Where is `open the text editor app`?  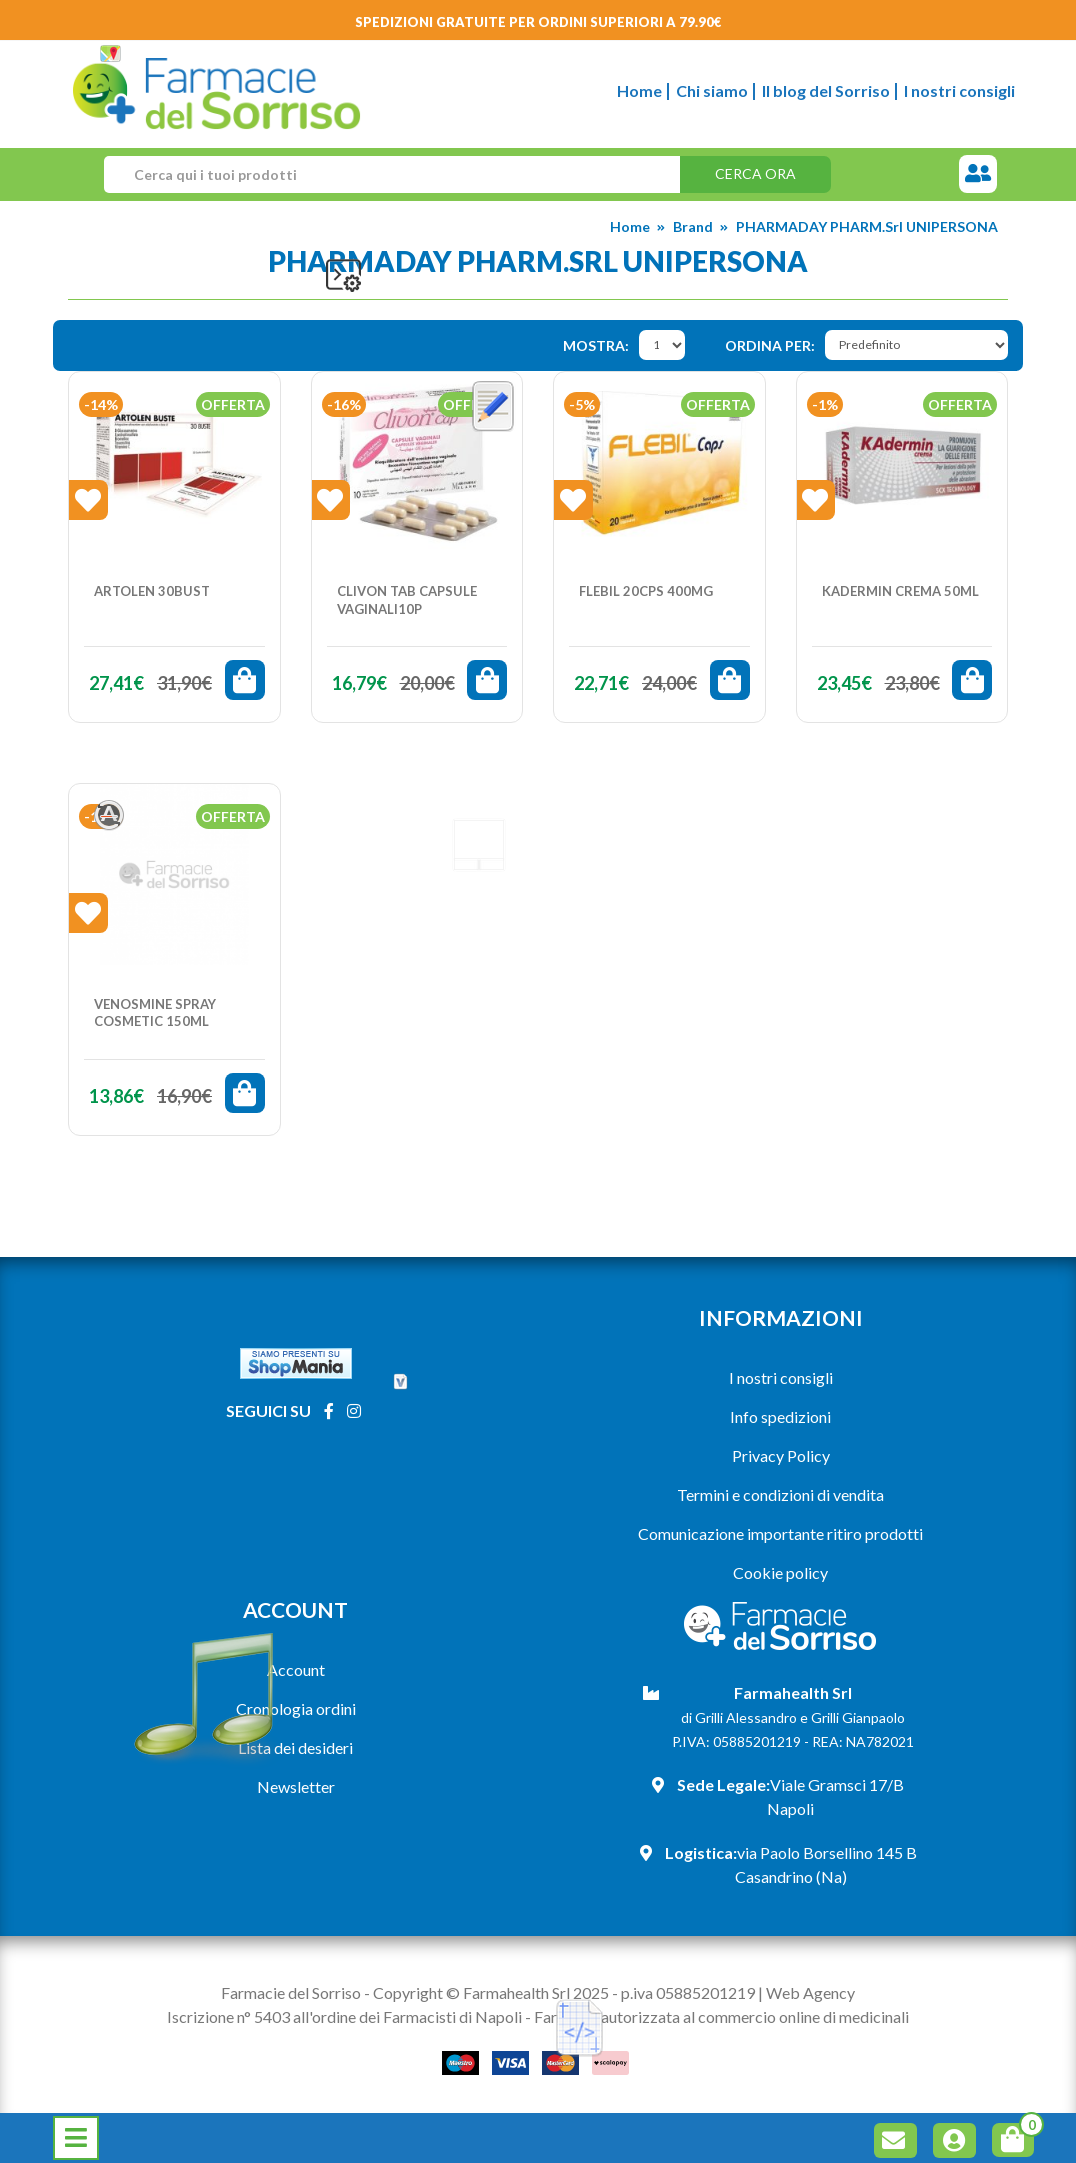 open the text editor app is located at coordinates (493, 406).